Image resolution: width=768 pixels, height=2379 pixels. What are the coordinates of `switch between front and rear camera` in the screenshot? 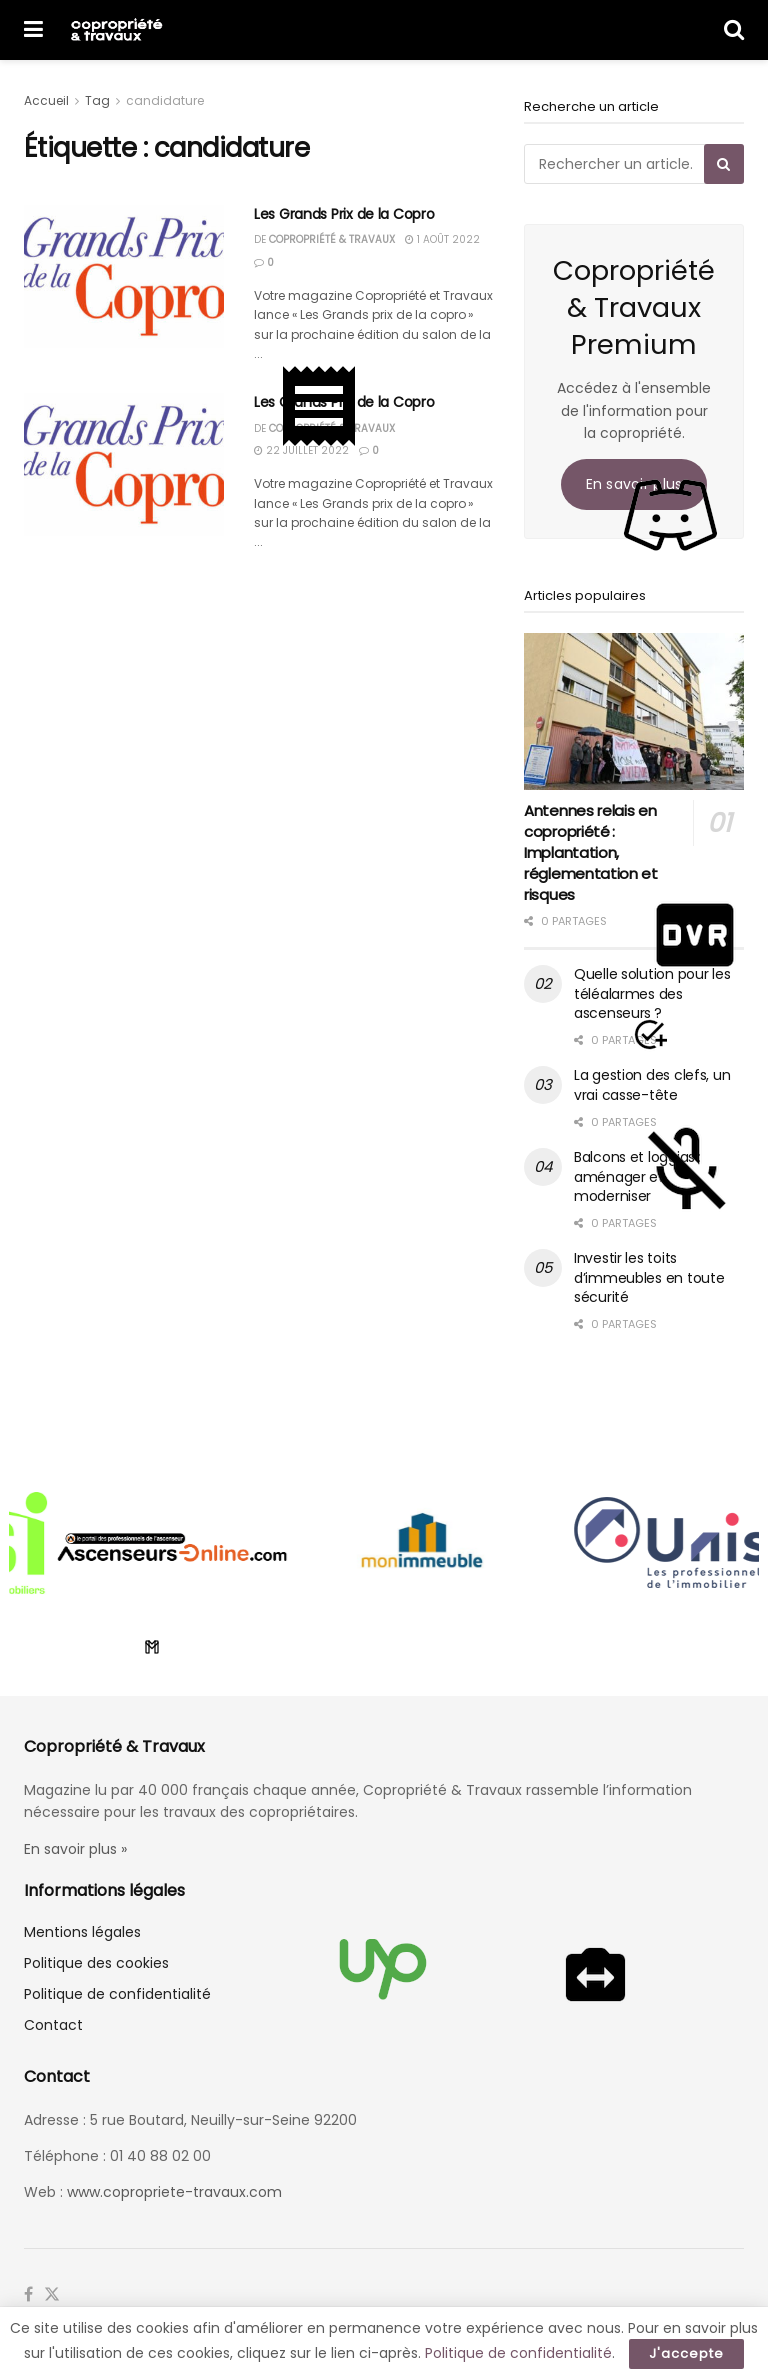 It's located at (595, 1977).